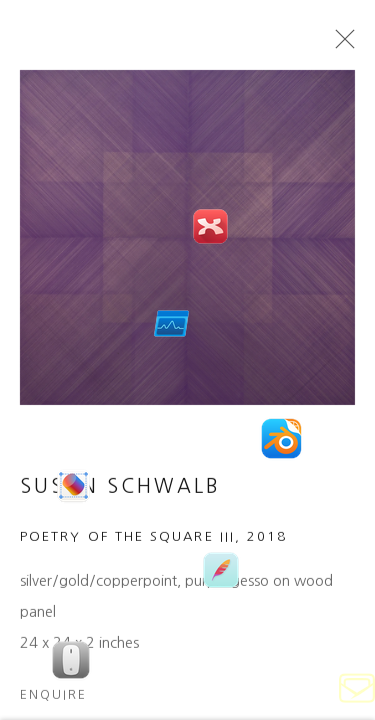 Image resolution: width=375 pixels, height=720 pixels. Describe the element at coordinates (71, 660) in the screenshot. I see `open mouse and trackpad settings` at that location.